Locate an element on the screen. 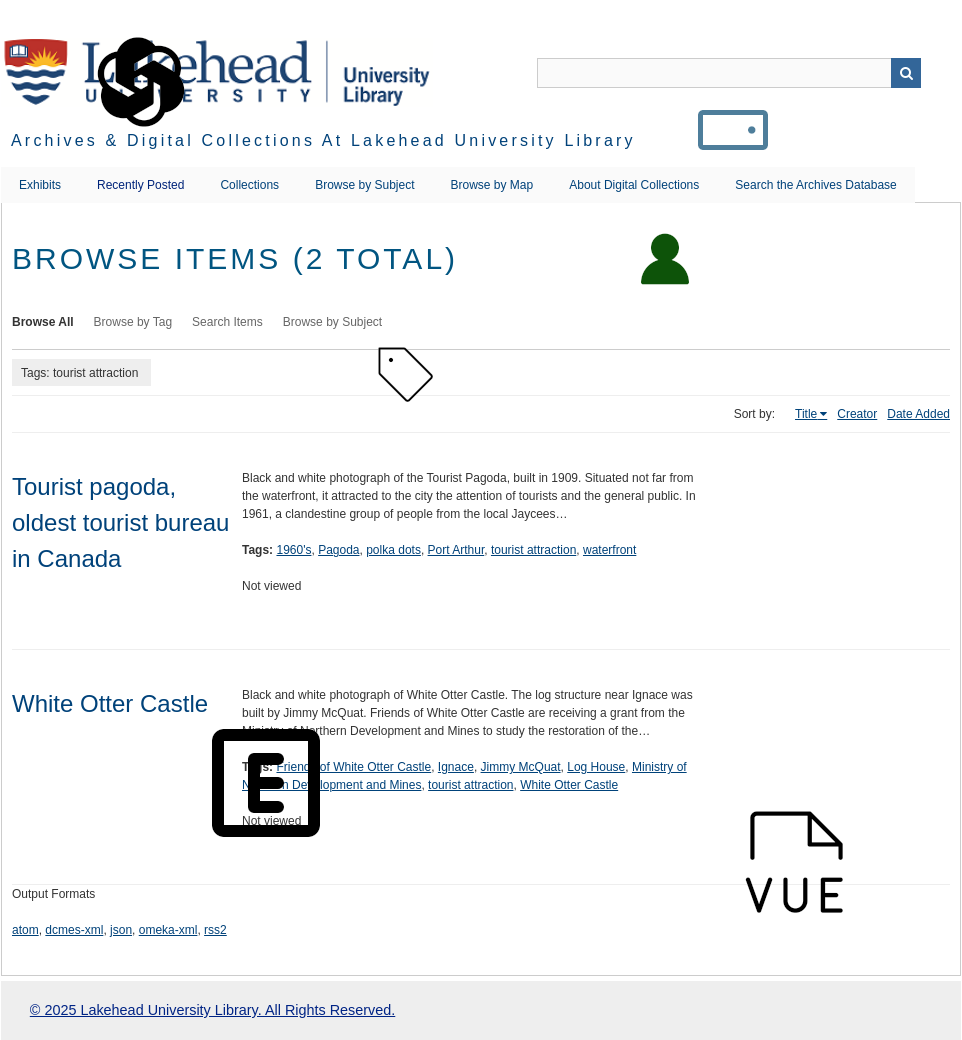 The height and width of the screenshot is (1040, 962). access storage or drive settings is located at coordinates (733, 130).